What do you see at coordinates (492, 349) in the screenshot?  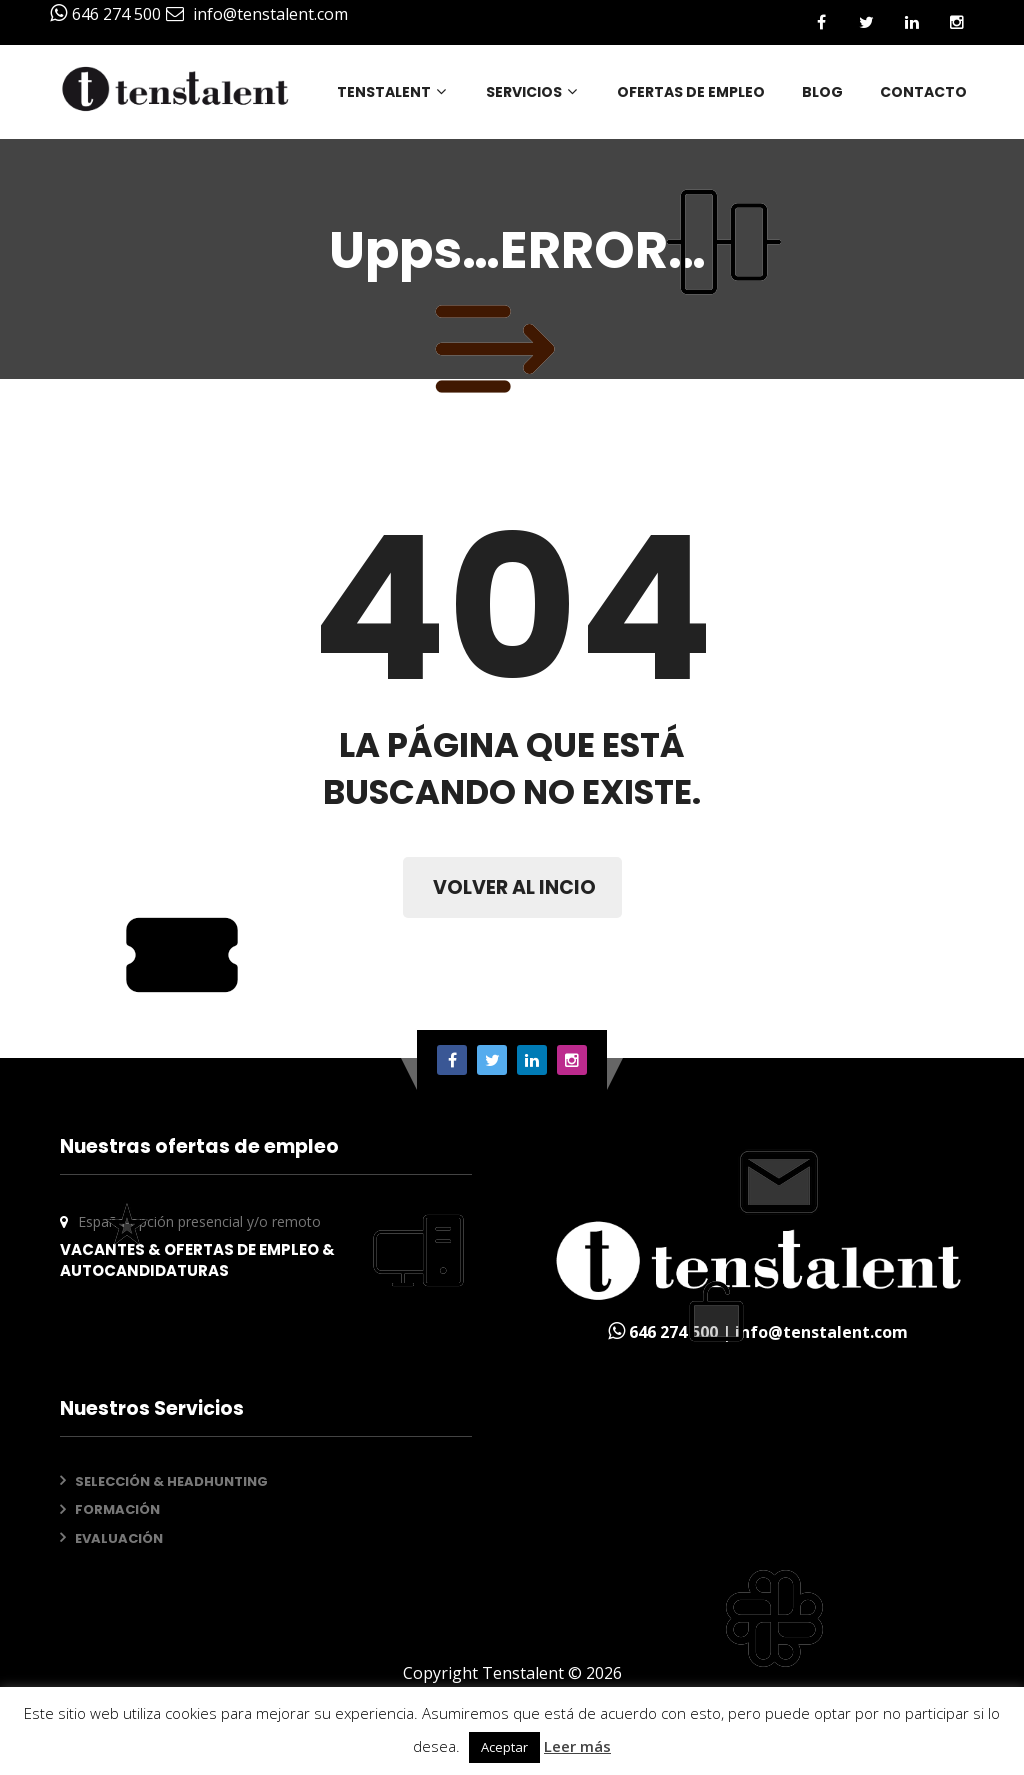 I see `disable text wrapping in editor` at bounding box center [492, 349].